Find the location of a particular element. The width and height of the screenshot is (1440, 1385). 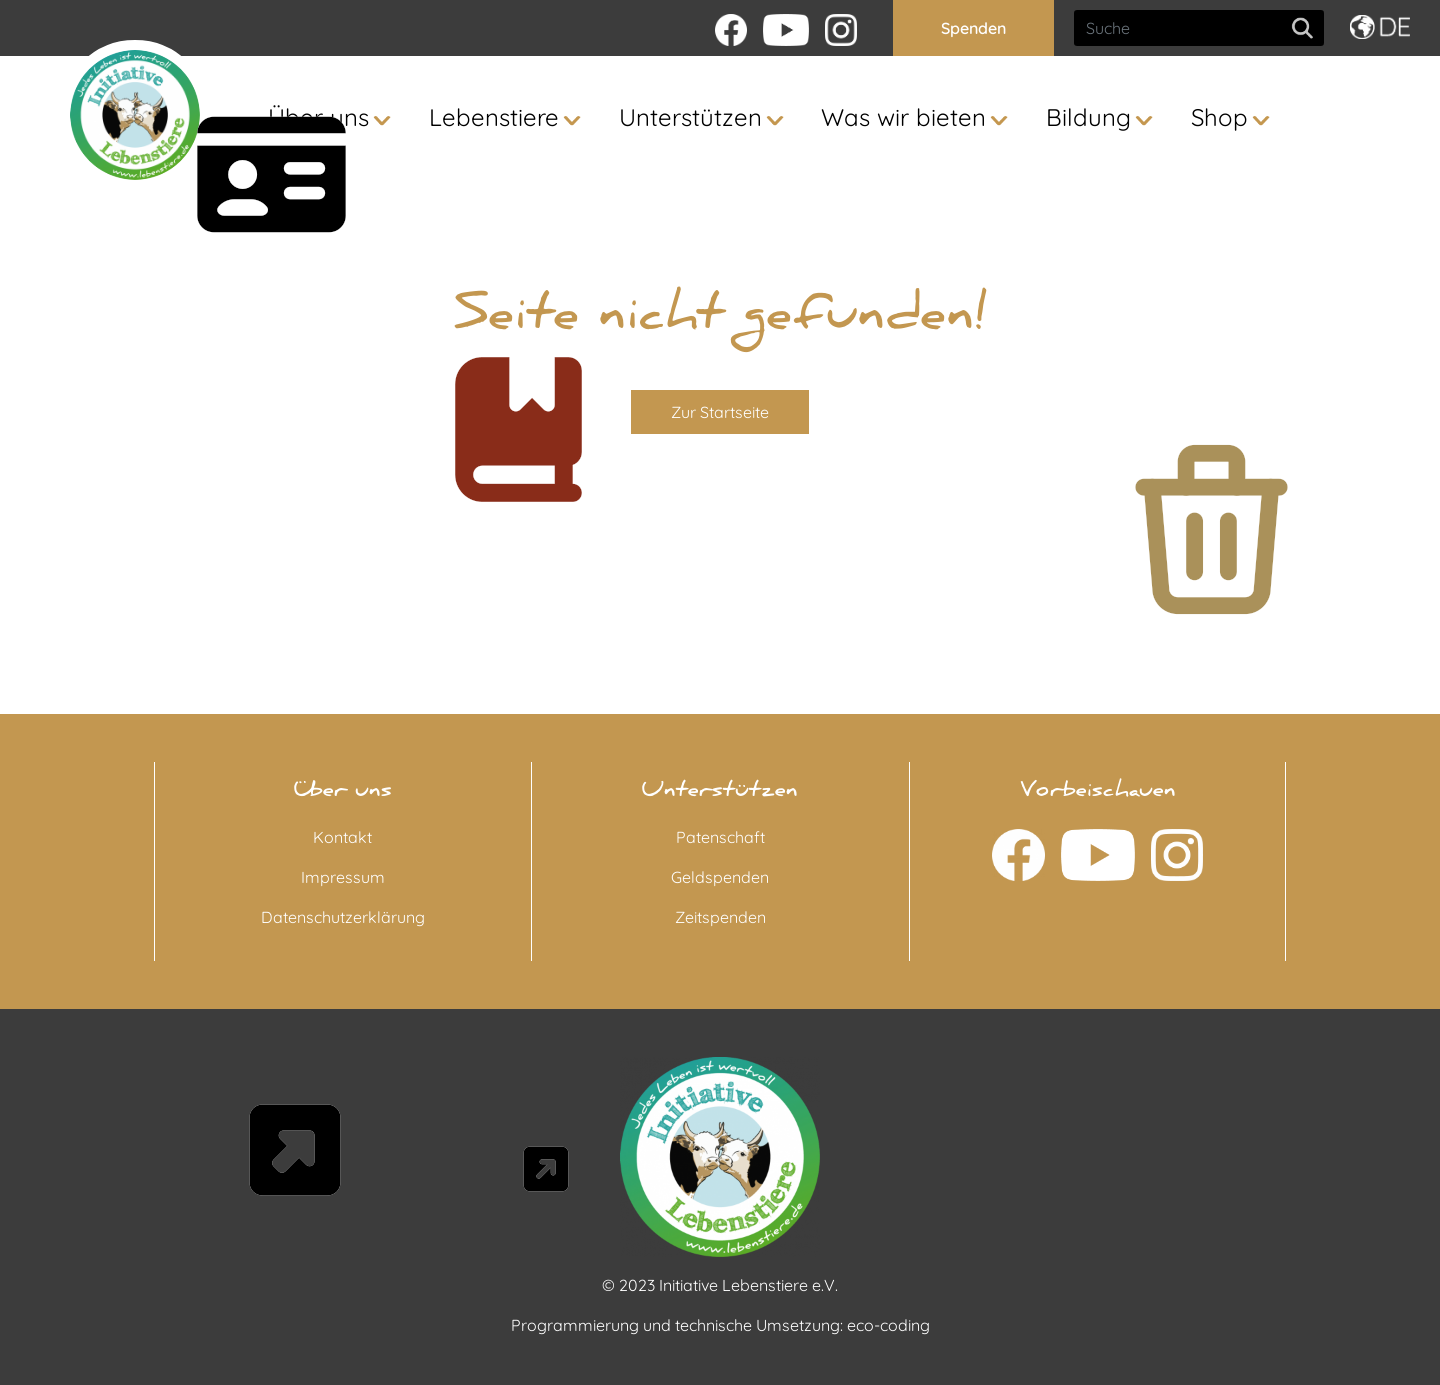

view your driver's license or ID card is located at coordinates (271, 174).